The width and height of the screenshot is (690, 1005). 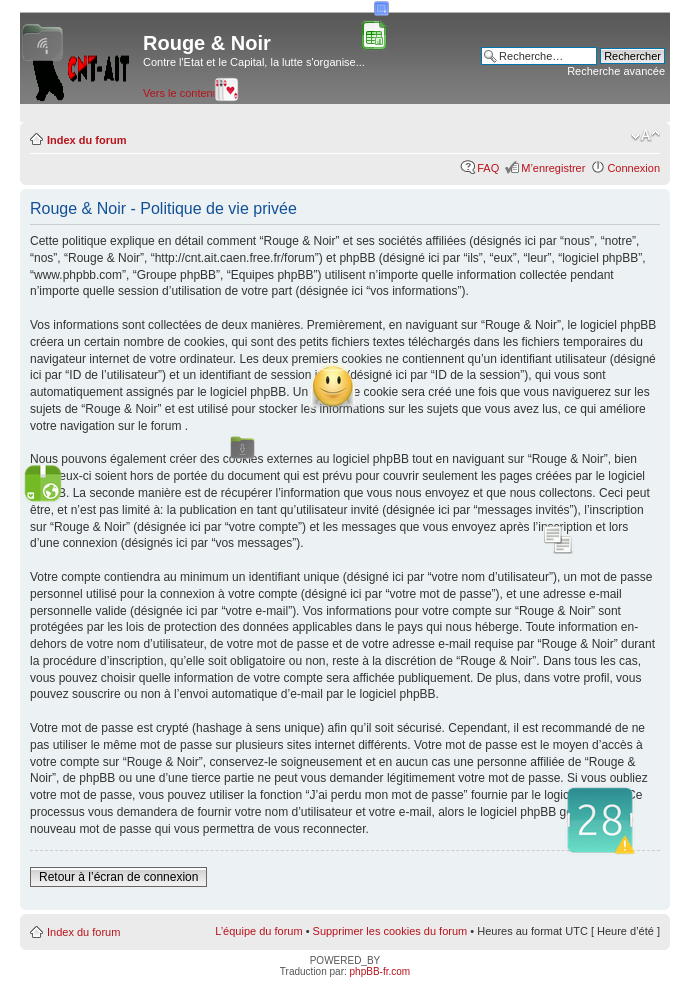 I want to click on indicates an upcoming appointment or event, so click(x=600, y=820).